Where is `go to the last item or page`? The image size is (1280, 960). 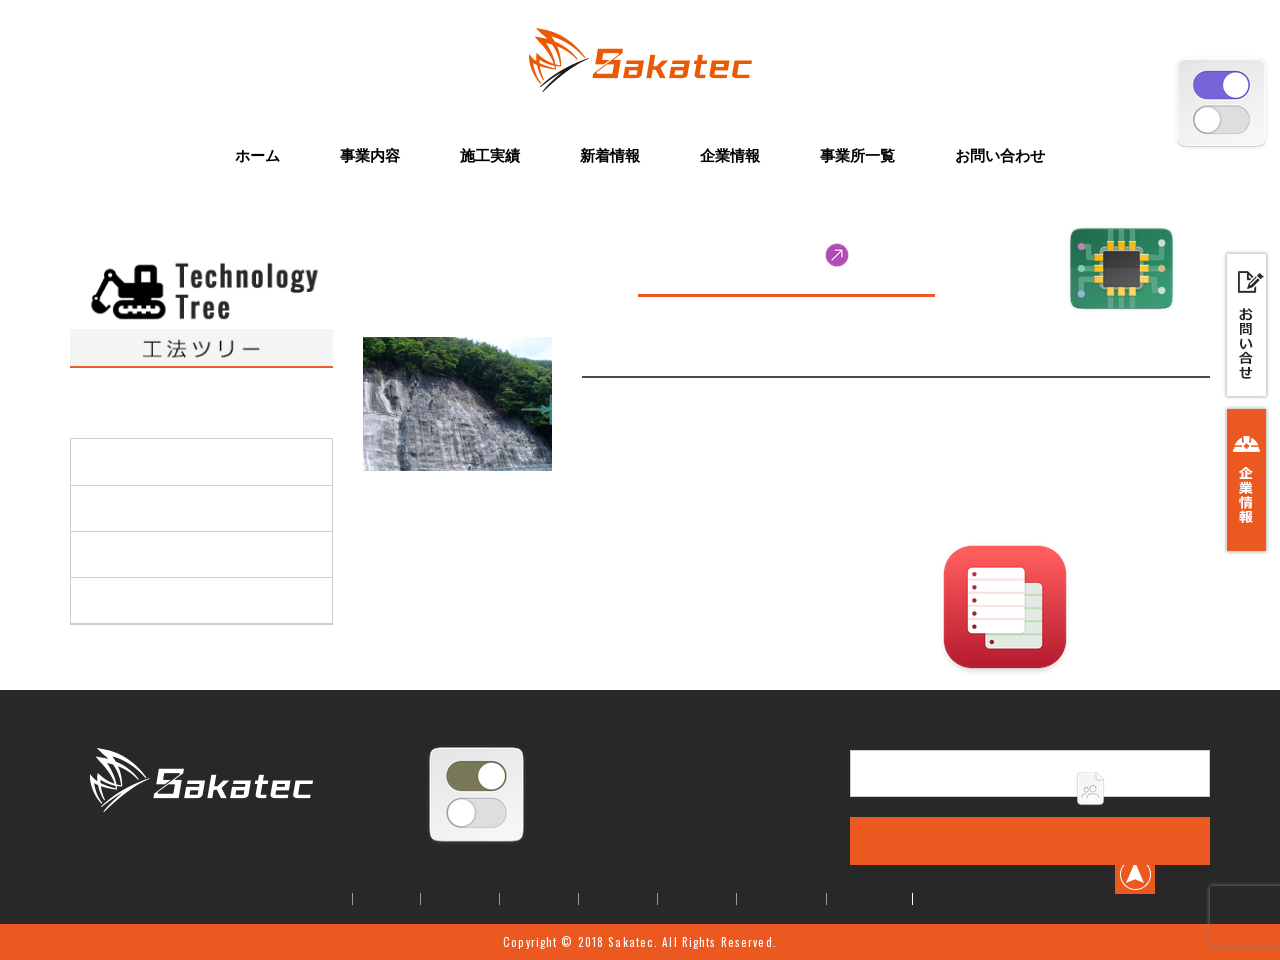
go to the last item or page is located at coordinates (536, 409).